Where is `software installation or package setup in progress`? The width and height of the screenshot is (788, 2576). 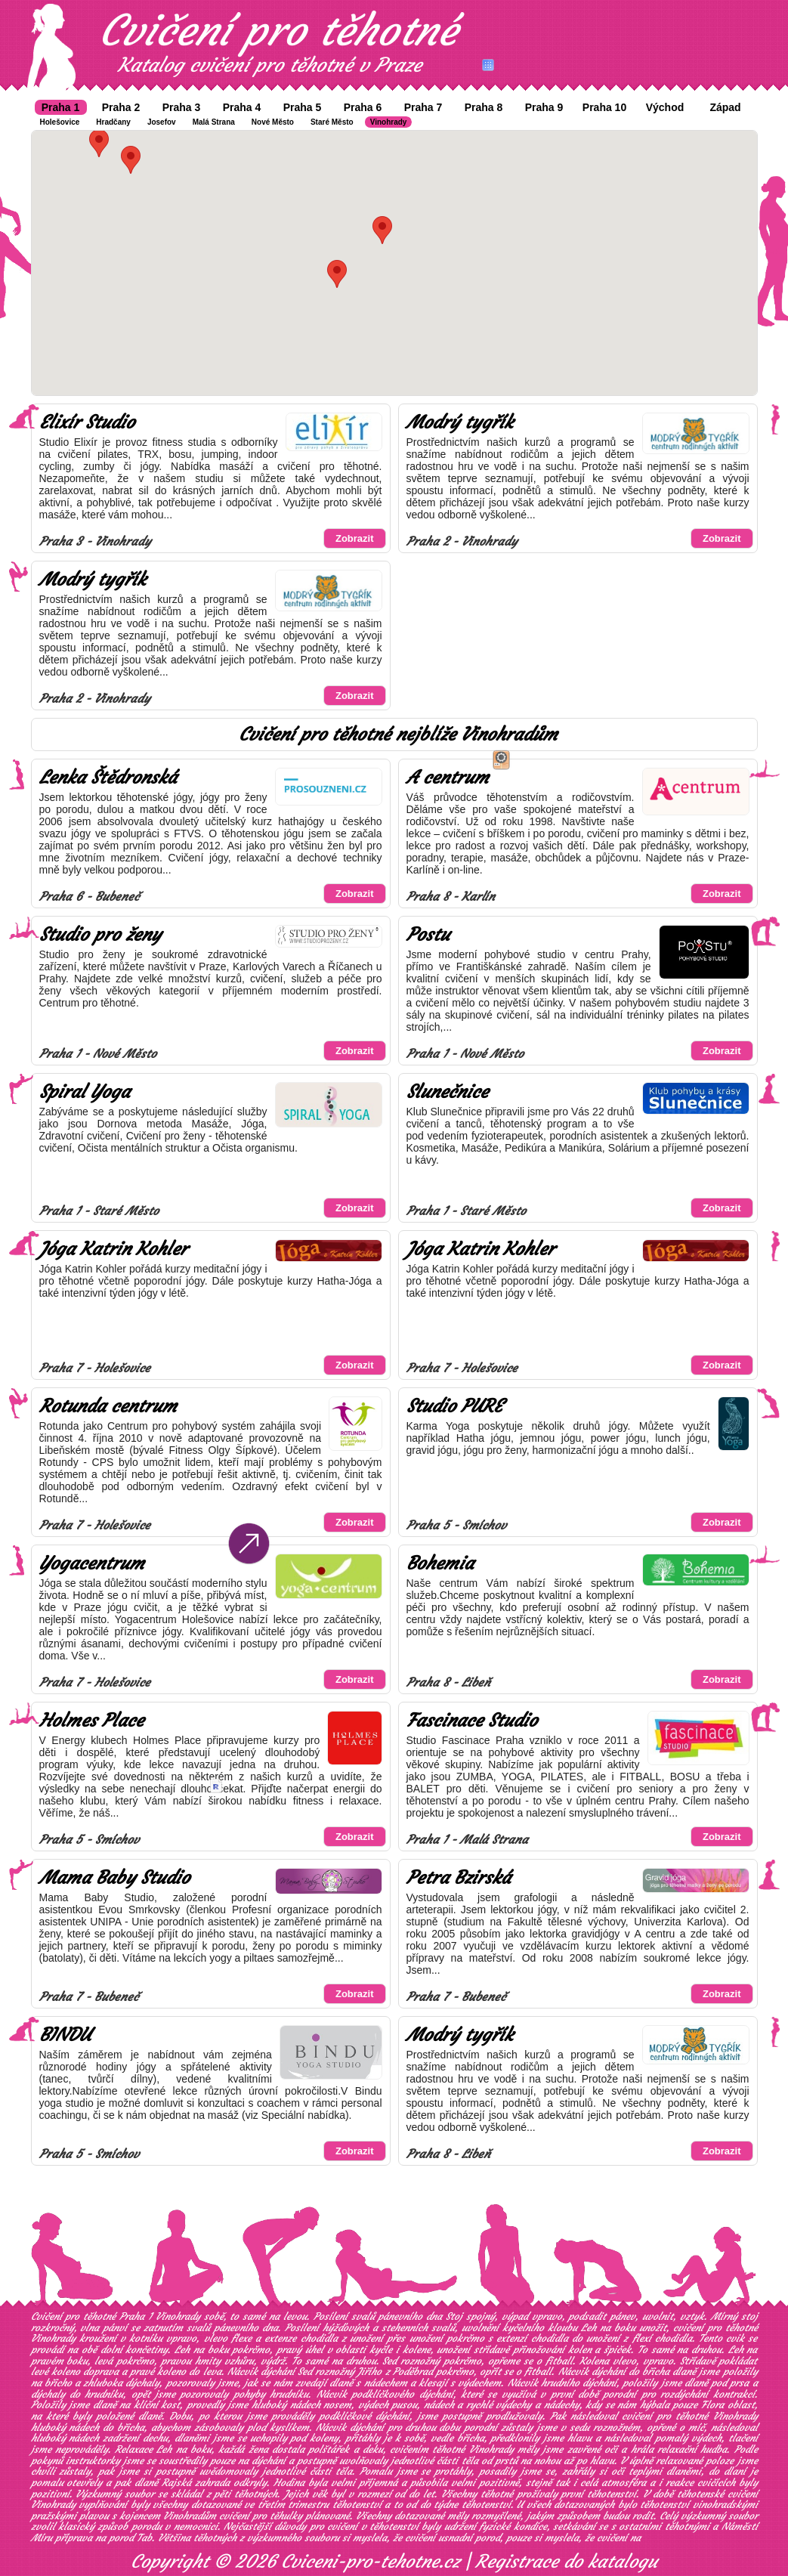 software installation or package setup in progress is located at coordinates (501, 759).